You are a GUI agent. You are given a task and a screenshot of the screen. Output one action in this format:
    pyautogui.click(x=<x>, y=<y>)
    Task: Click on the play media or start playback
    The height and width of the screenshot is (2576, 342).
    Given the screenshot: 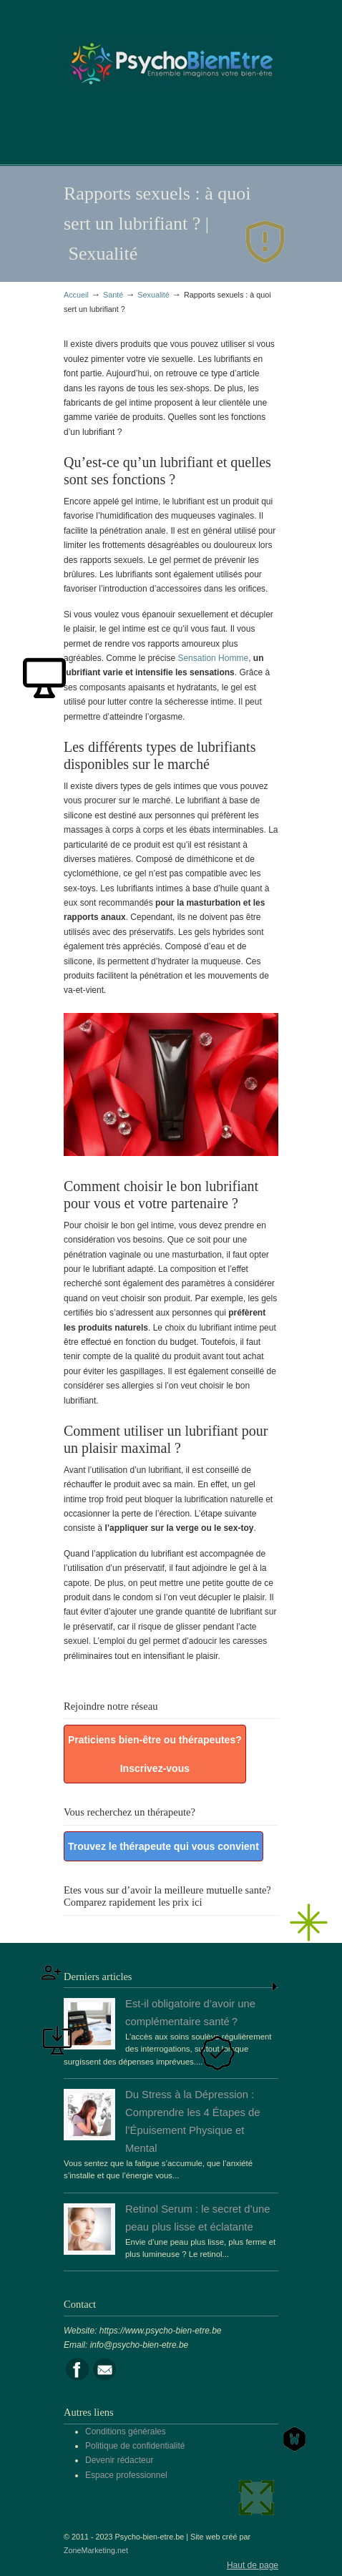 What is the action you would take?
    pyautogui.click(x=275, y=1987)
    